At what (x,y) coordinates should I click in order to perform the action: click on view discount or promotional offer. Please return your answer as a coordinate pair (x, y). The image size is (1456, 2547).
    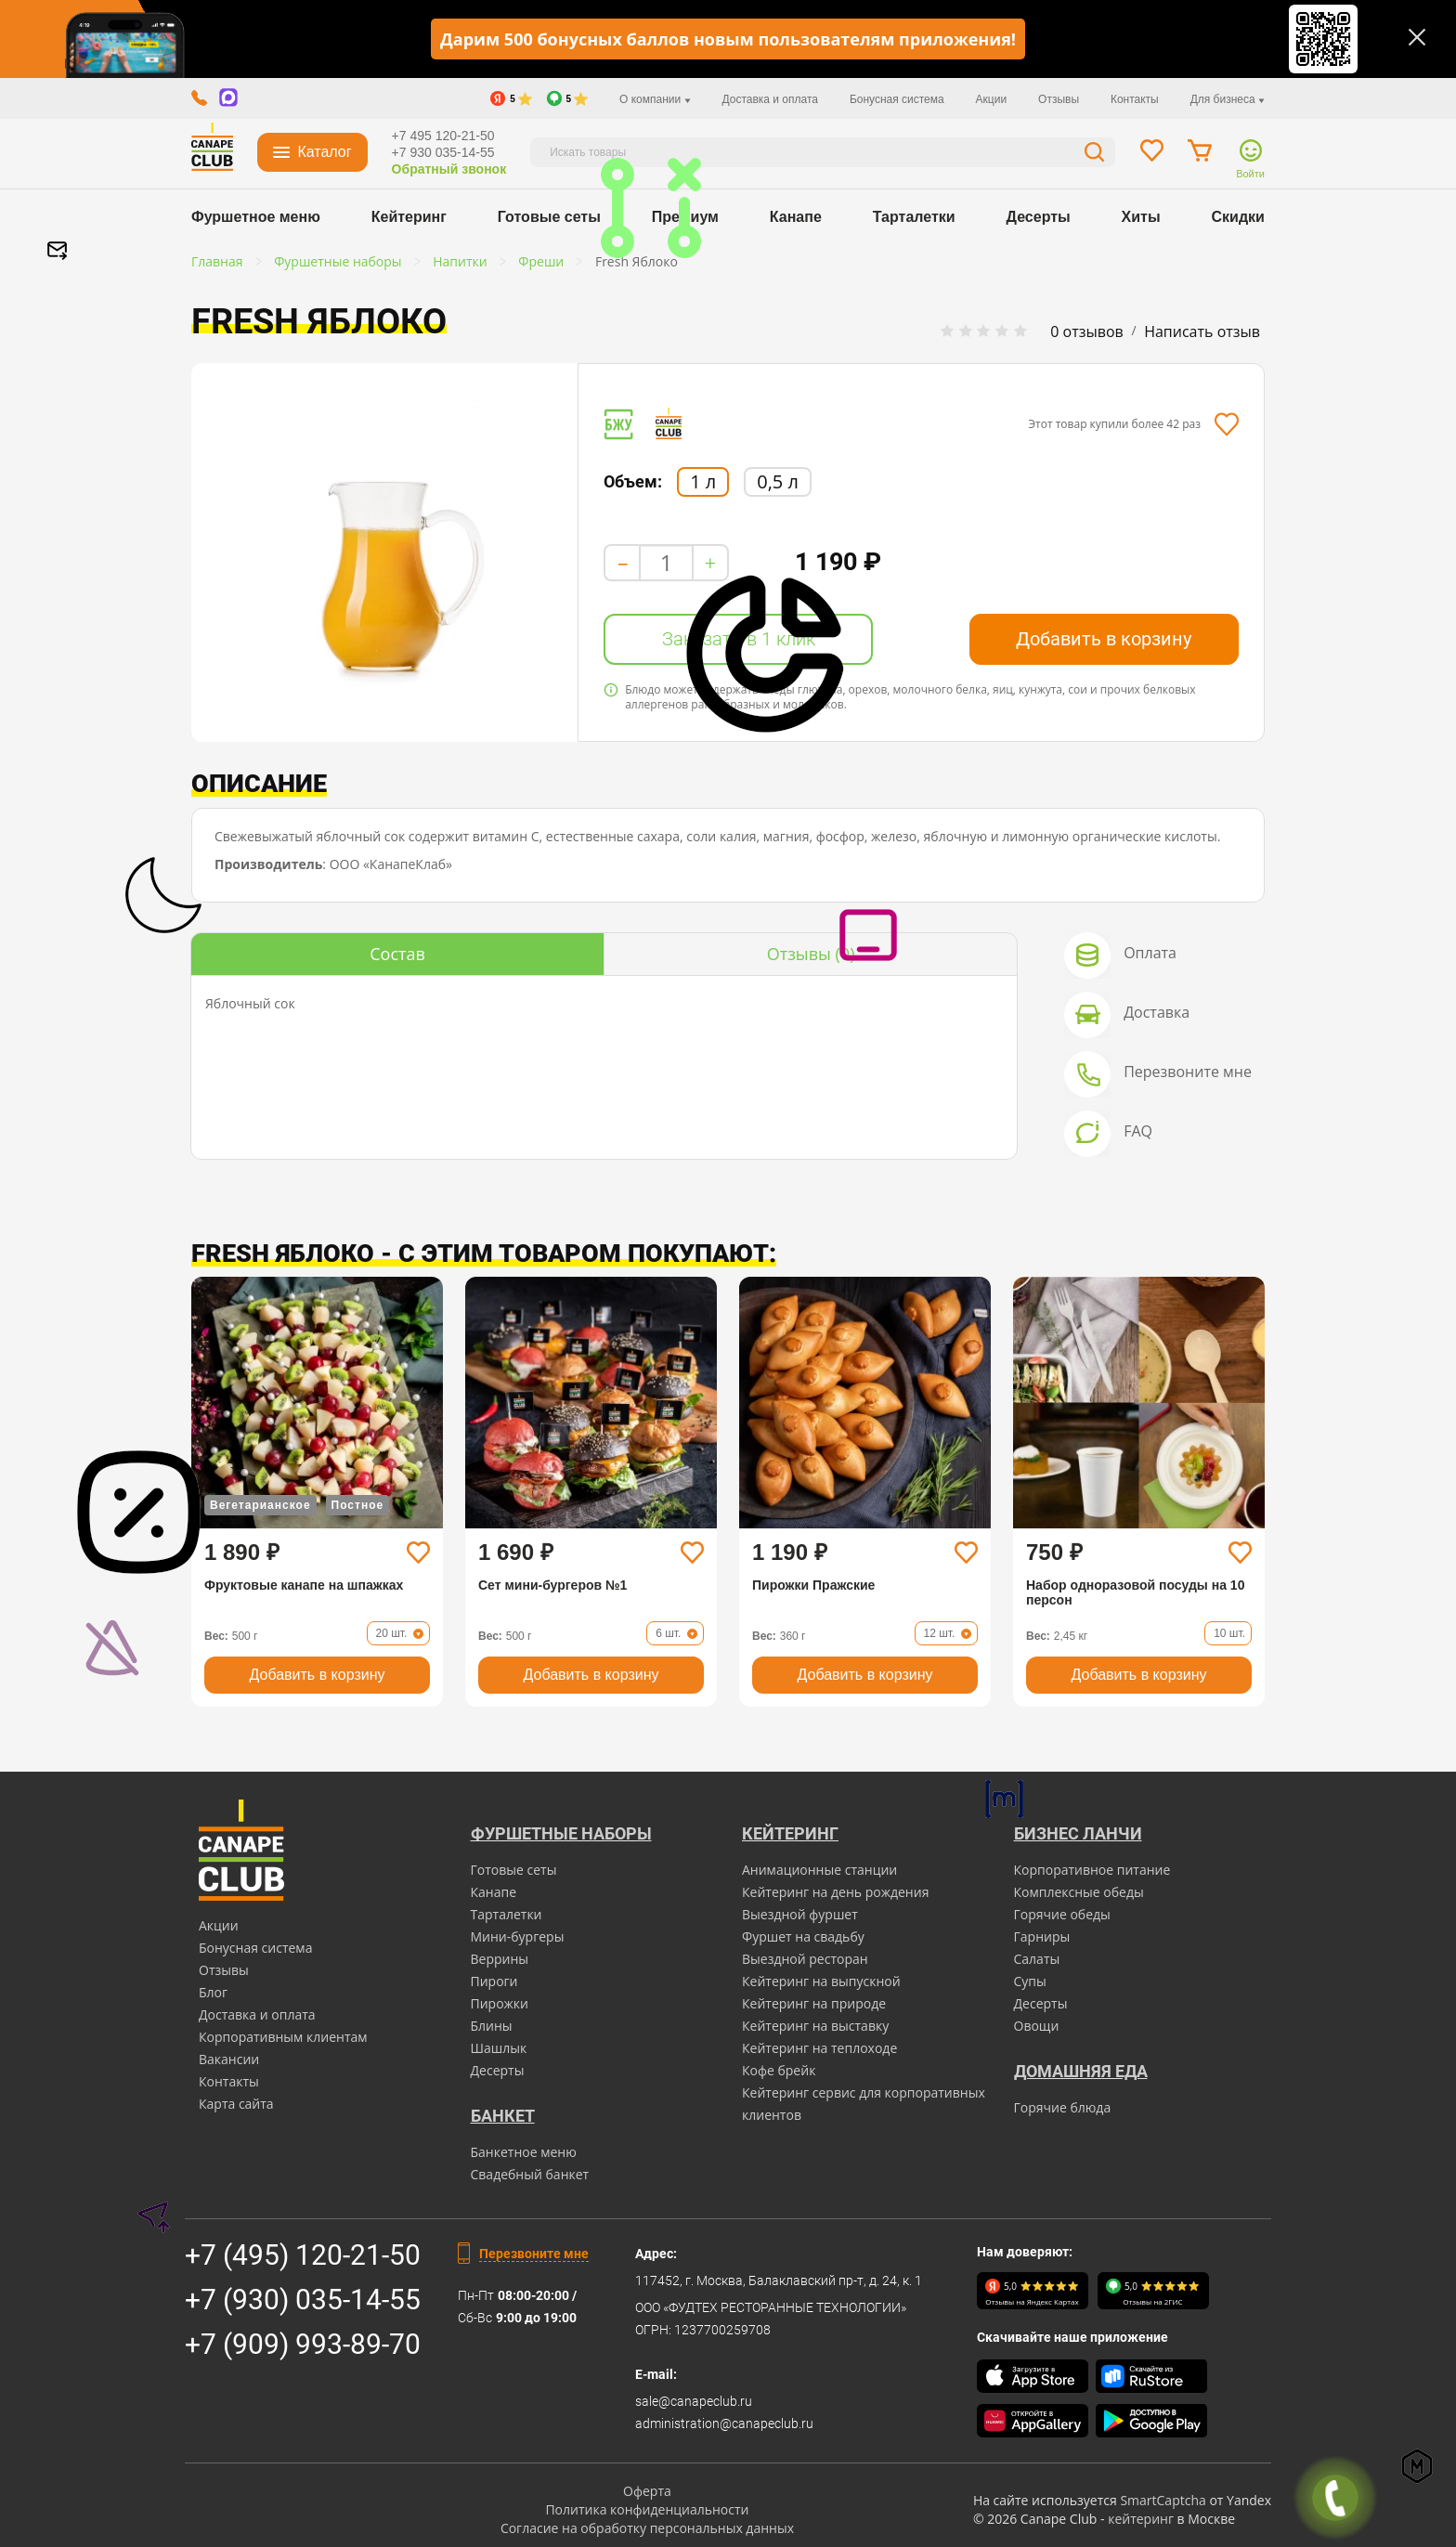
    Looking at the image, I should click on (138, 1512).